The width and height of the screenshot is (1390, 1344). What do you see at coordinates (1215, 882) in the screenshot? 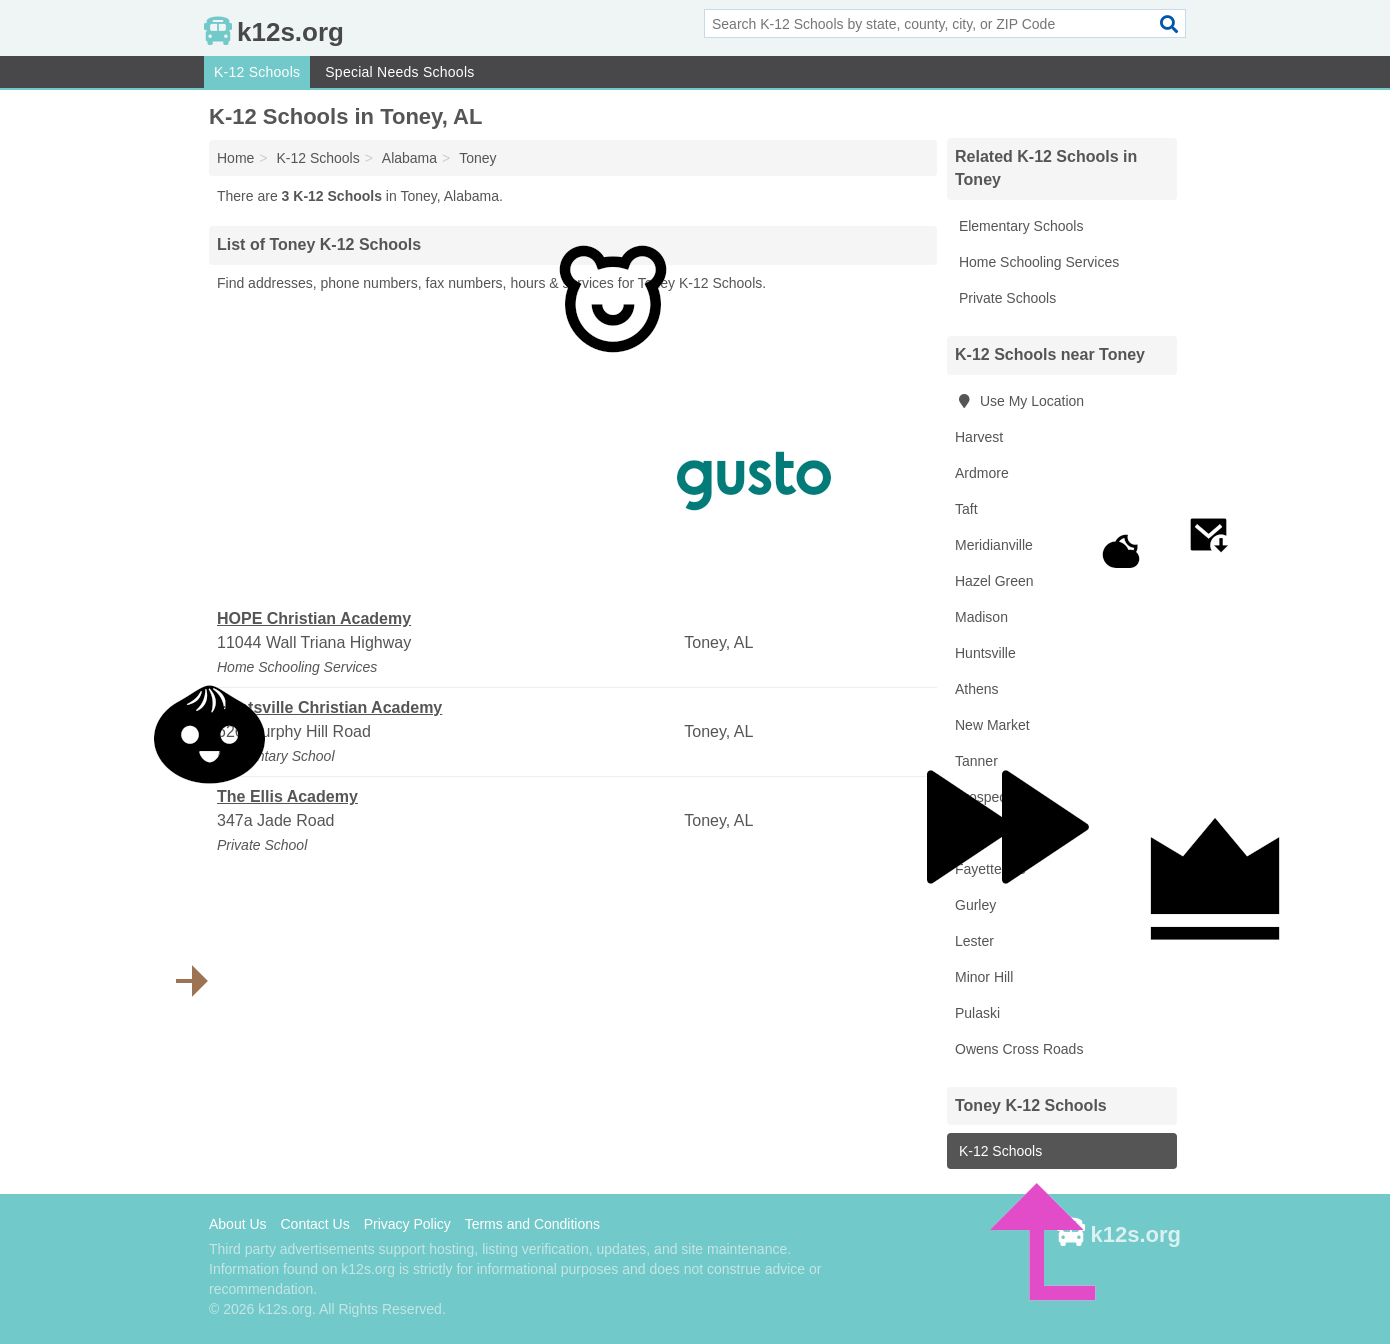
I see `indicates VIP or premium membership status` at bounding box center [1215, 882].